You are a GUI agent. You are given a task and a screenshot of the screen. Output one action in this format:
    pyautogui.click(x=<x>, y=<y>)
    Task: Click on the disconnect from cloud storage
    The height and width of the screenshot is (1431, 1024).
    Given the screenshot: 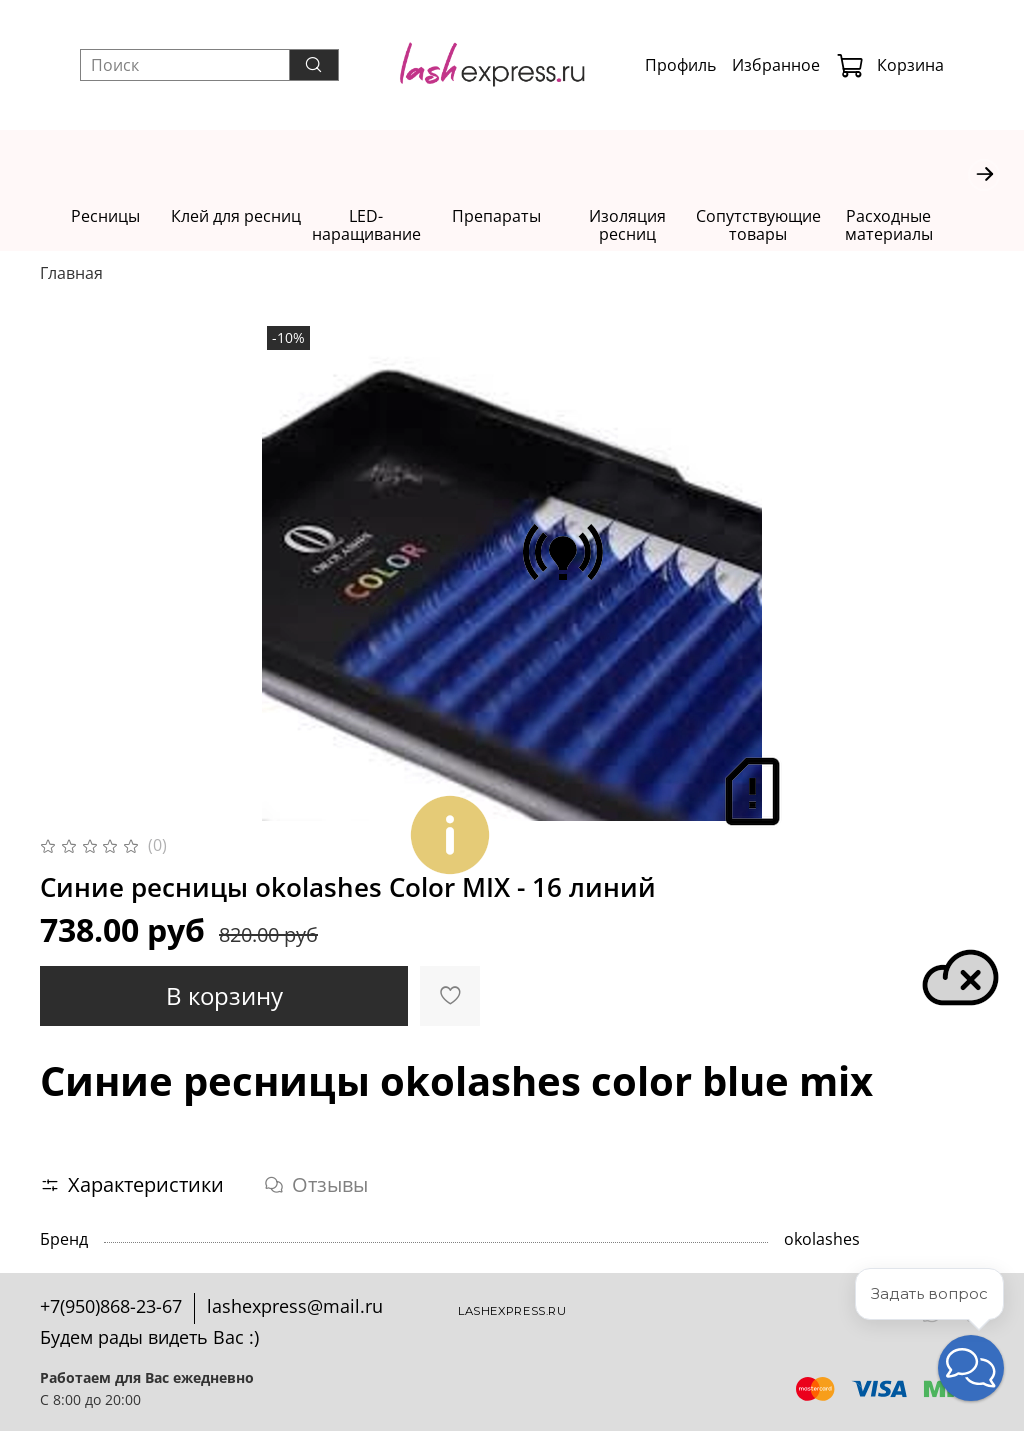 What is the action you would take?
    pyautogui.click(x=960, y=977)
    